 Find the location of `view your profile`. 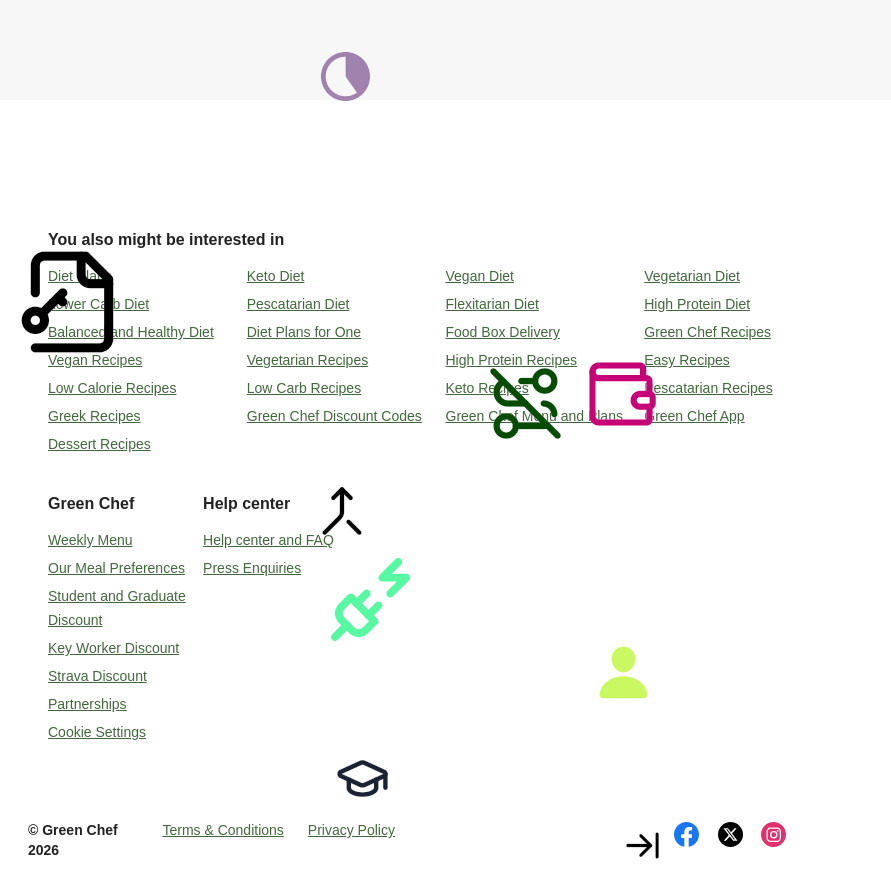

view your profile is located at coordinates (623, 672).